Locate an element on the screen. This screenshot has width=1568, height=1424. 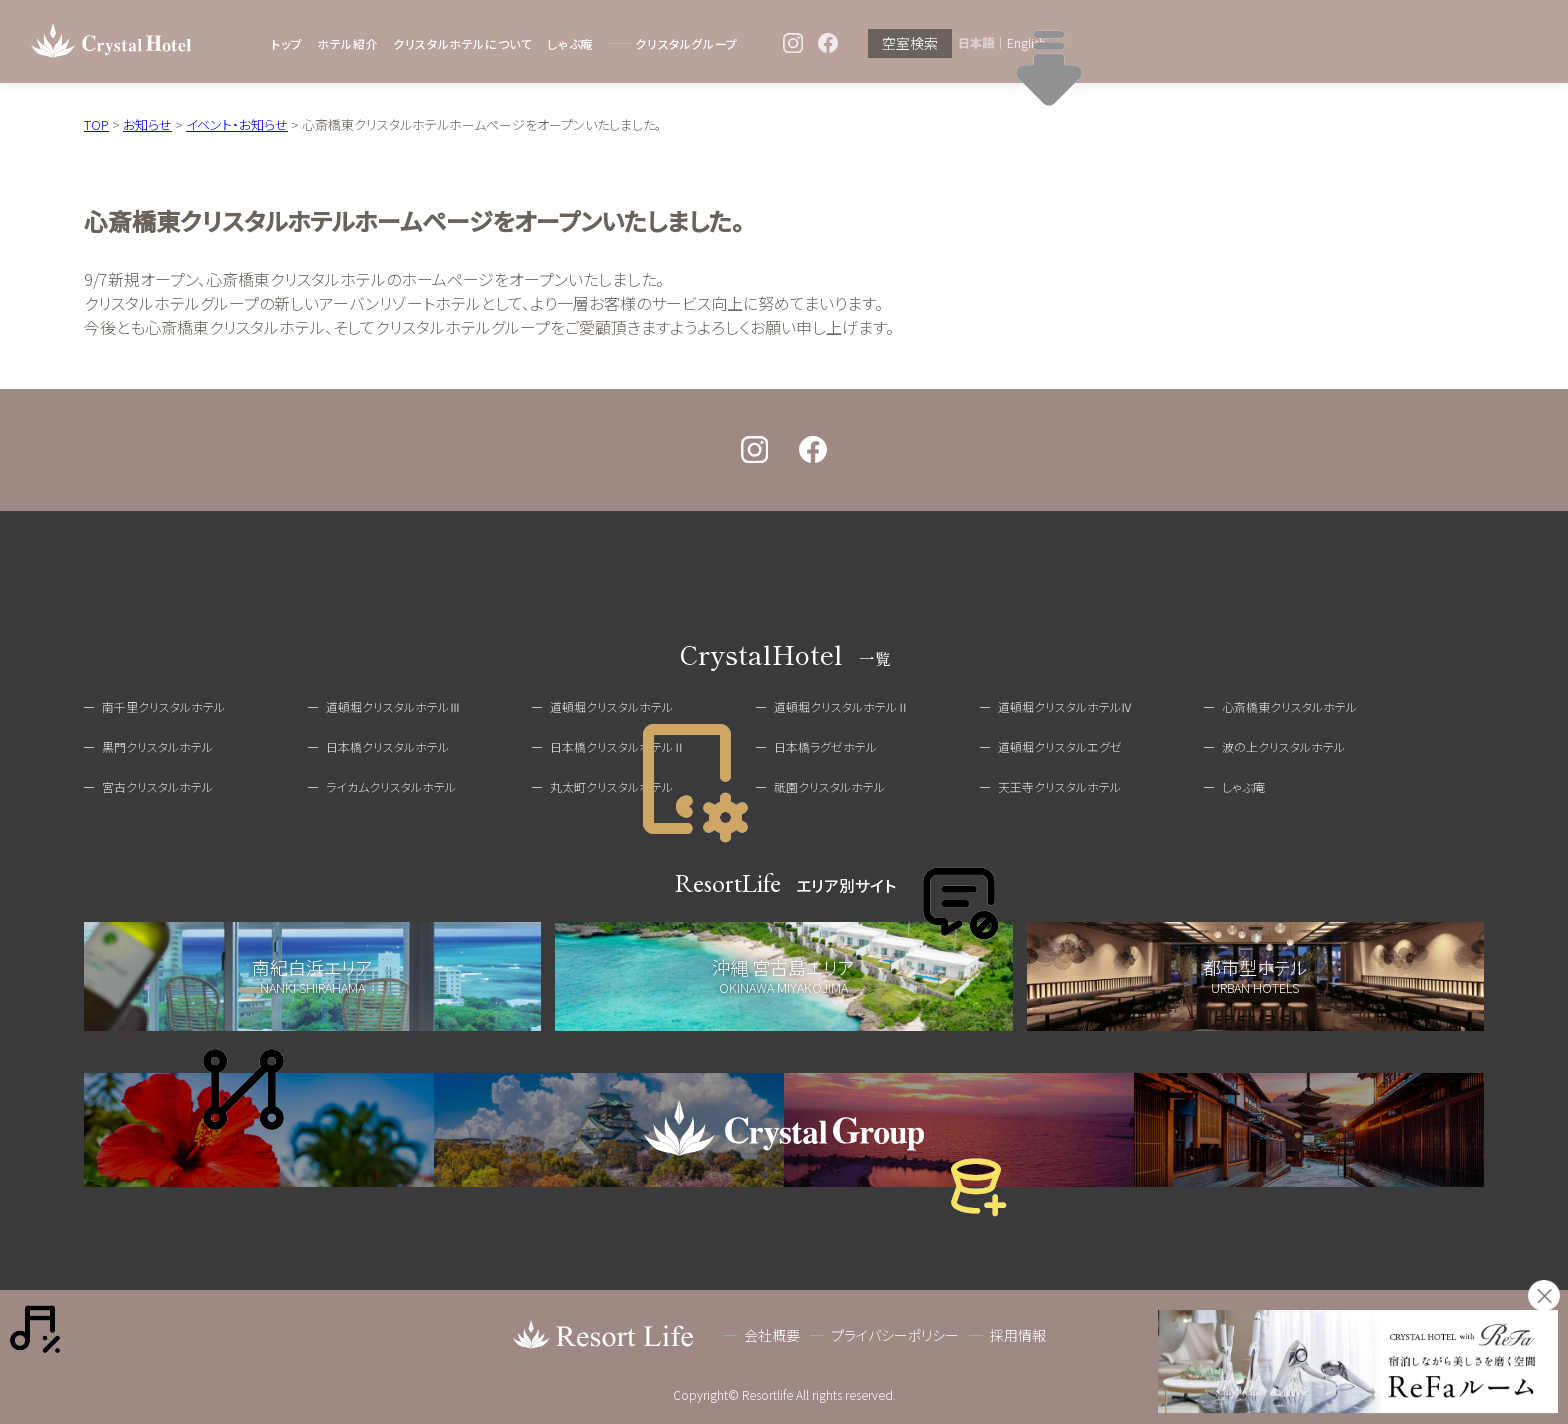
download file with queue is located at coordinates (1049, 69).